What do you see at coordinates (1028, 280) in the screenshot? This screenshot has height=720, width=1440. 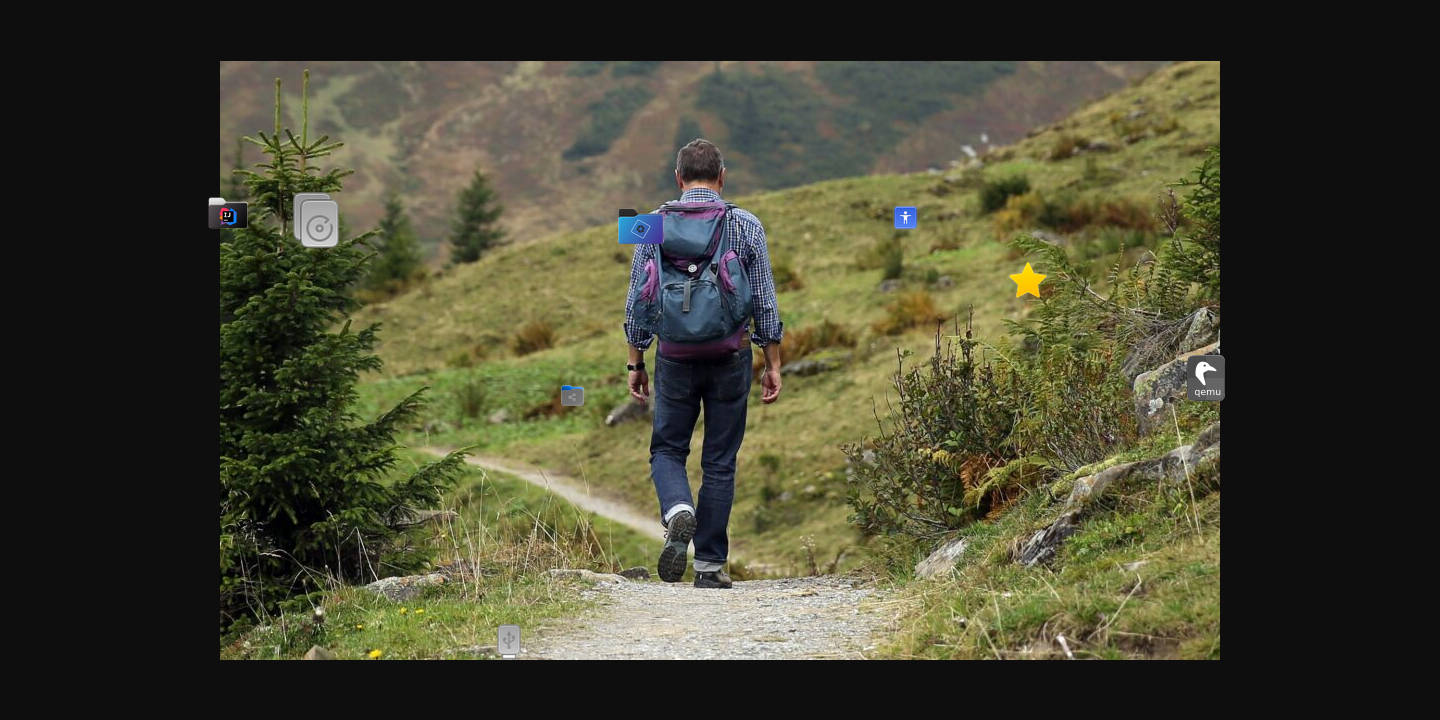 I see `mark item as favorite` at bounding box center [1028, 280].